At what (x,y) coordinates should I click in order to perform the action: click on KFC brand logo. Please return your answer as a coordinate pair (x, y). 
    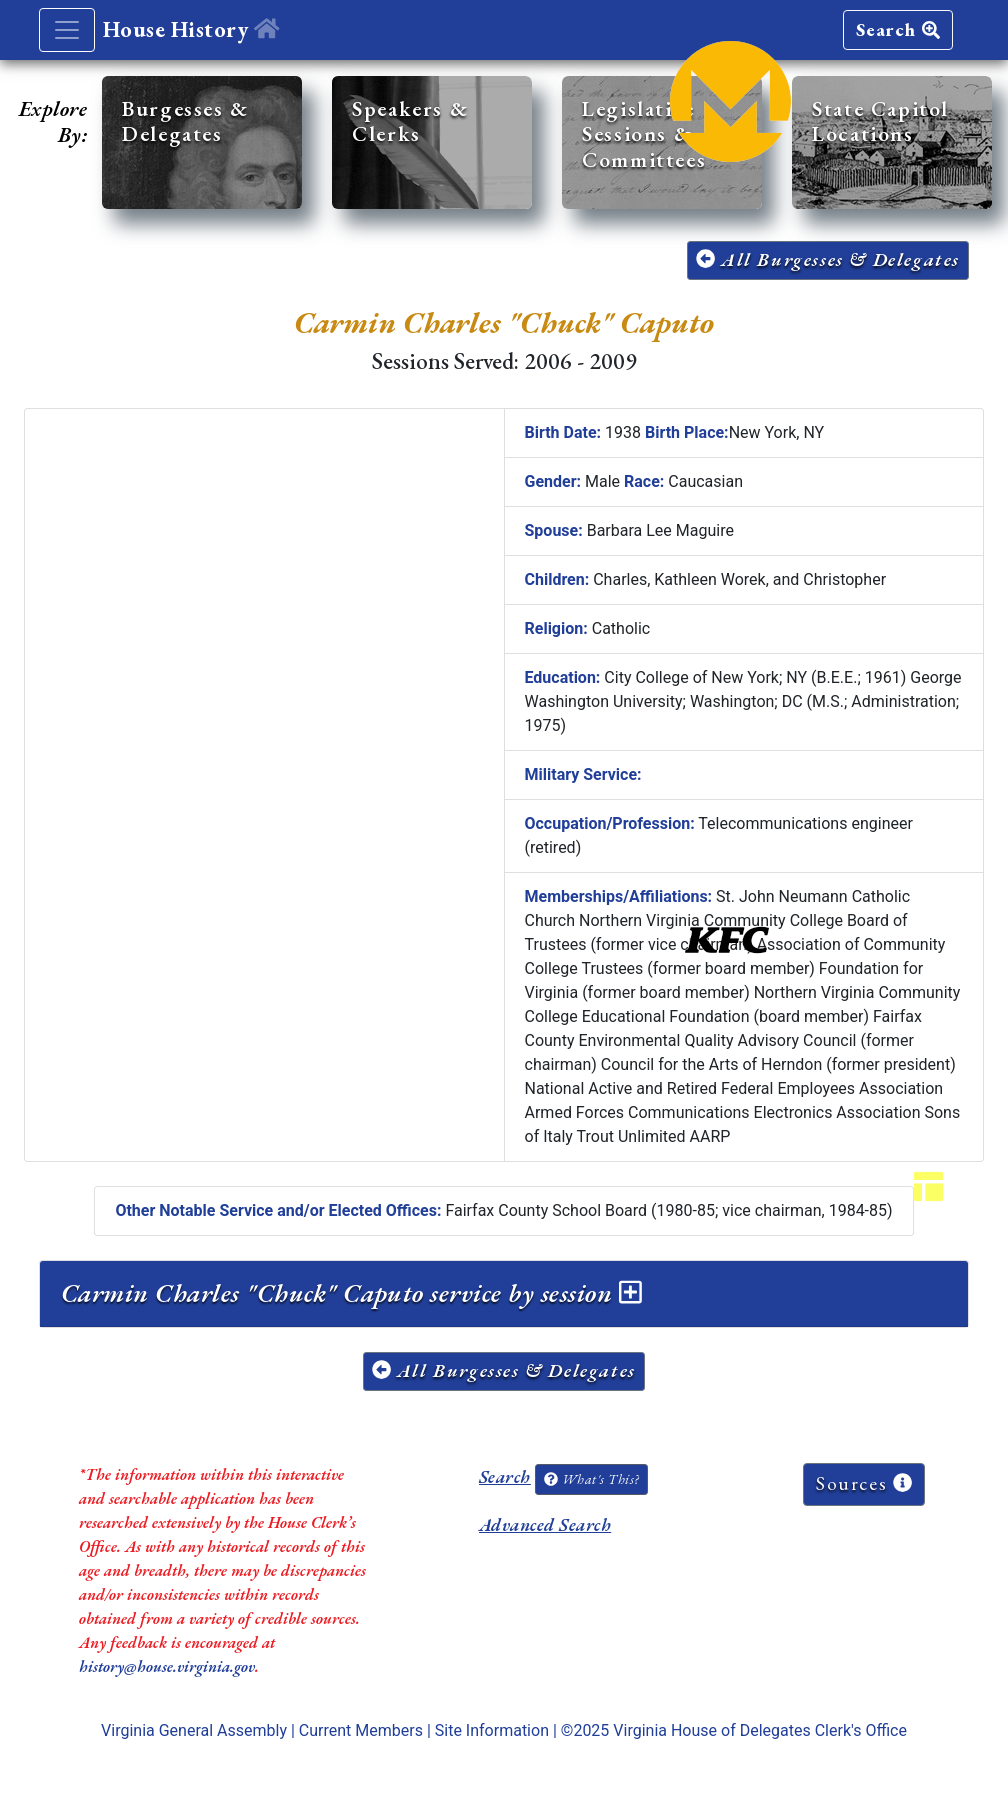
    Looking at the image, I should click on (727, 940).